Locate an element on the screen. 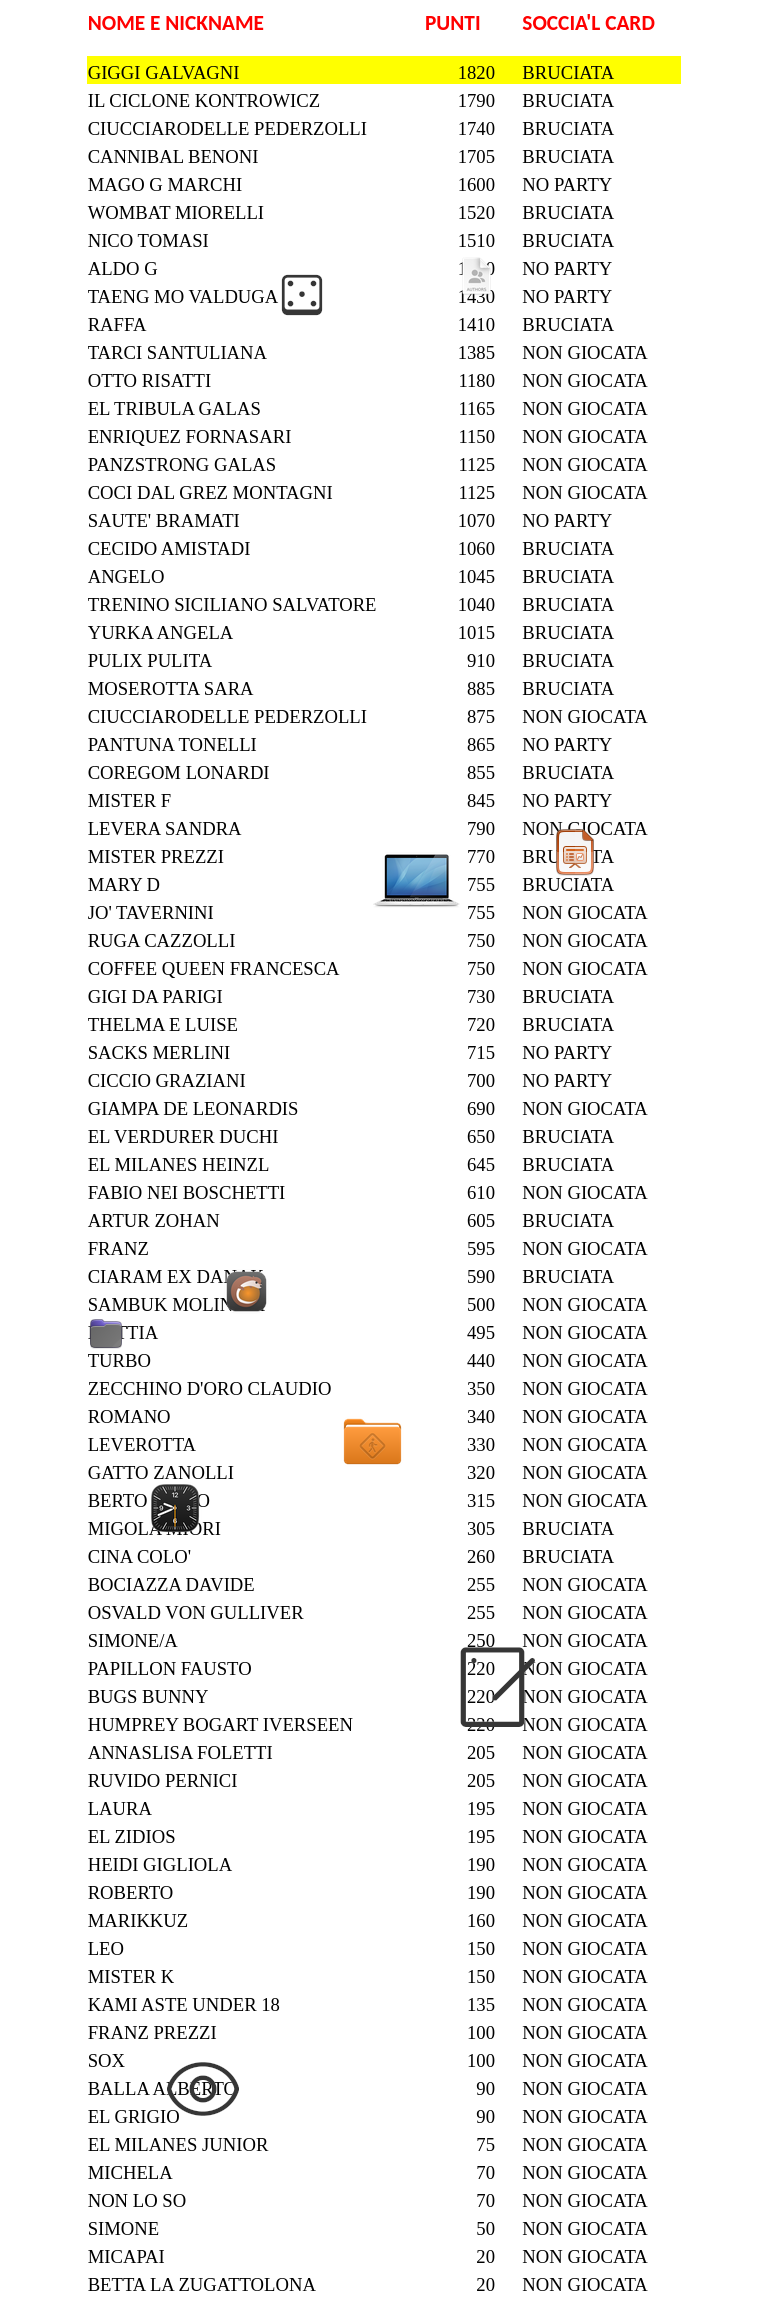  open a folder or directory is located at coordinates (106, 1333).